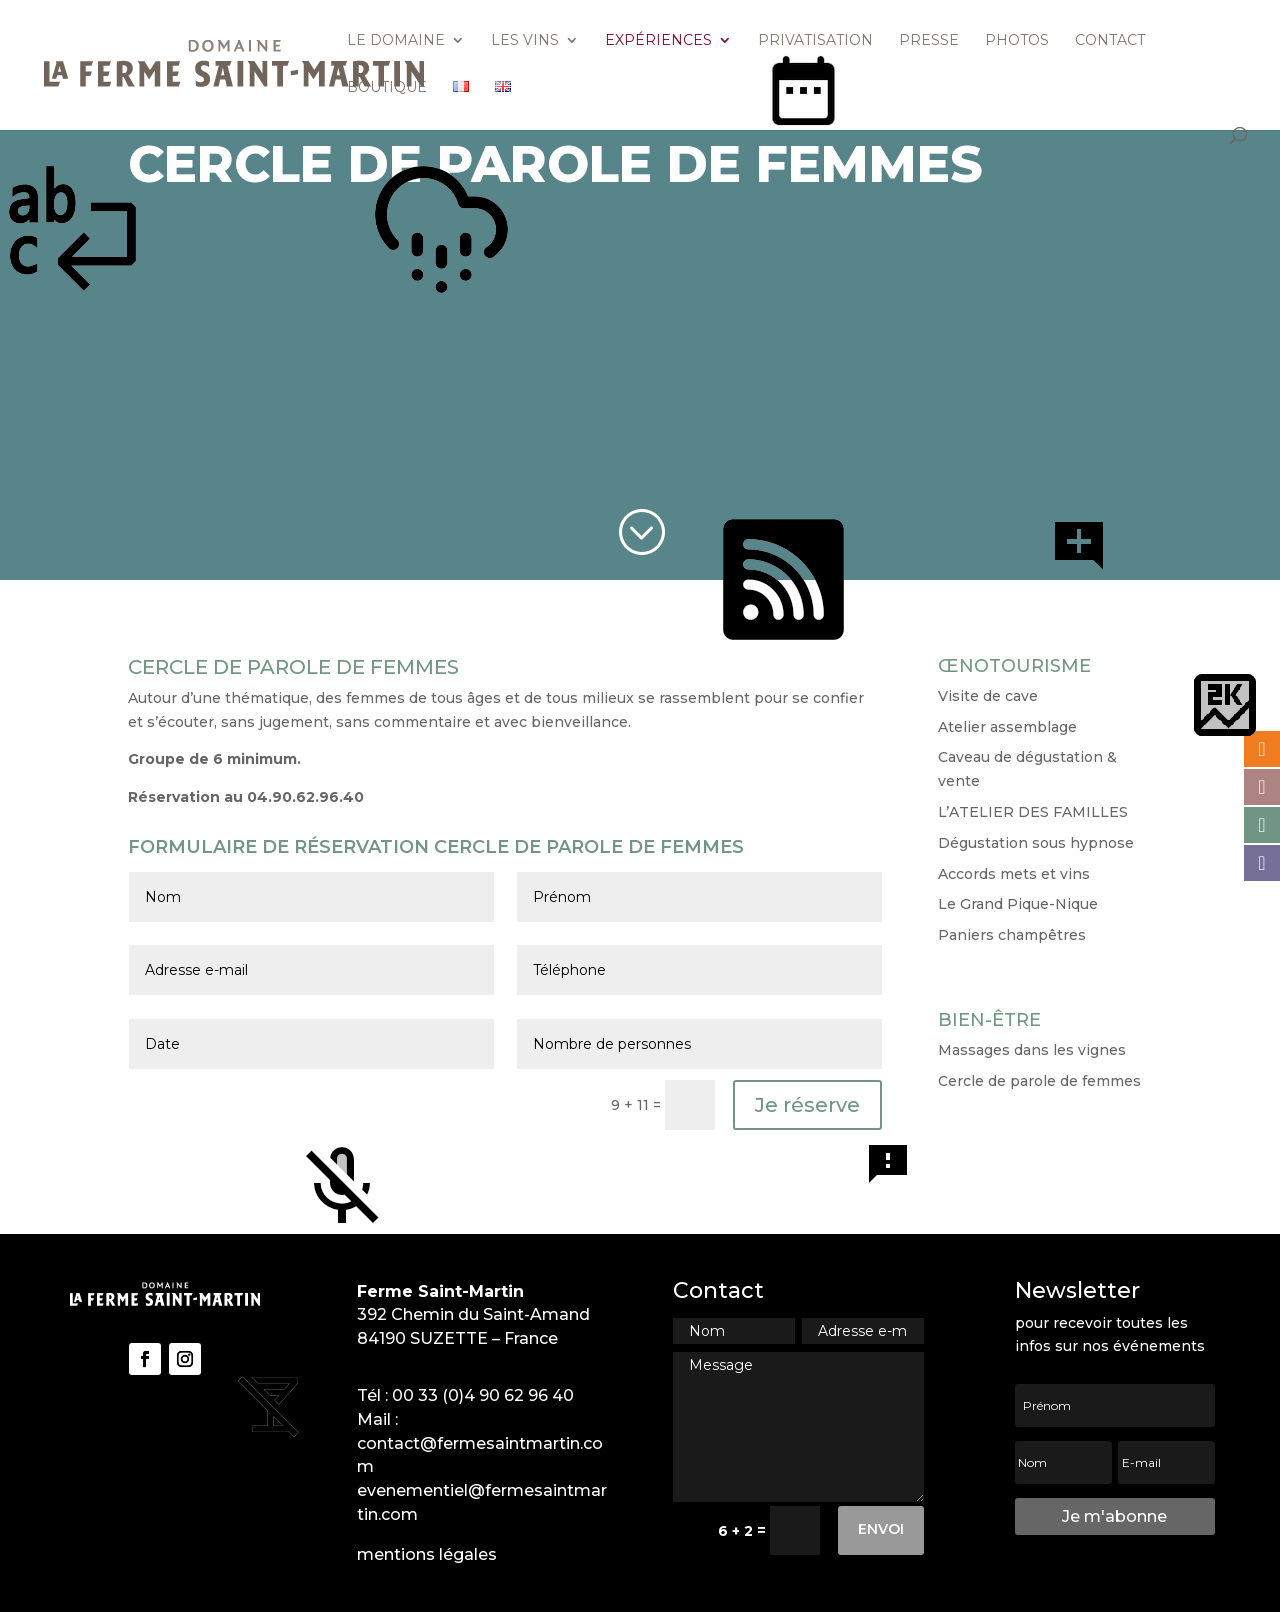  I want to click on message failed to send, so click(888, 1164).